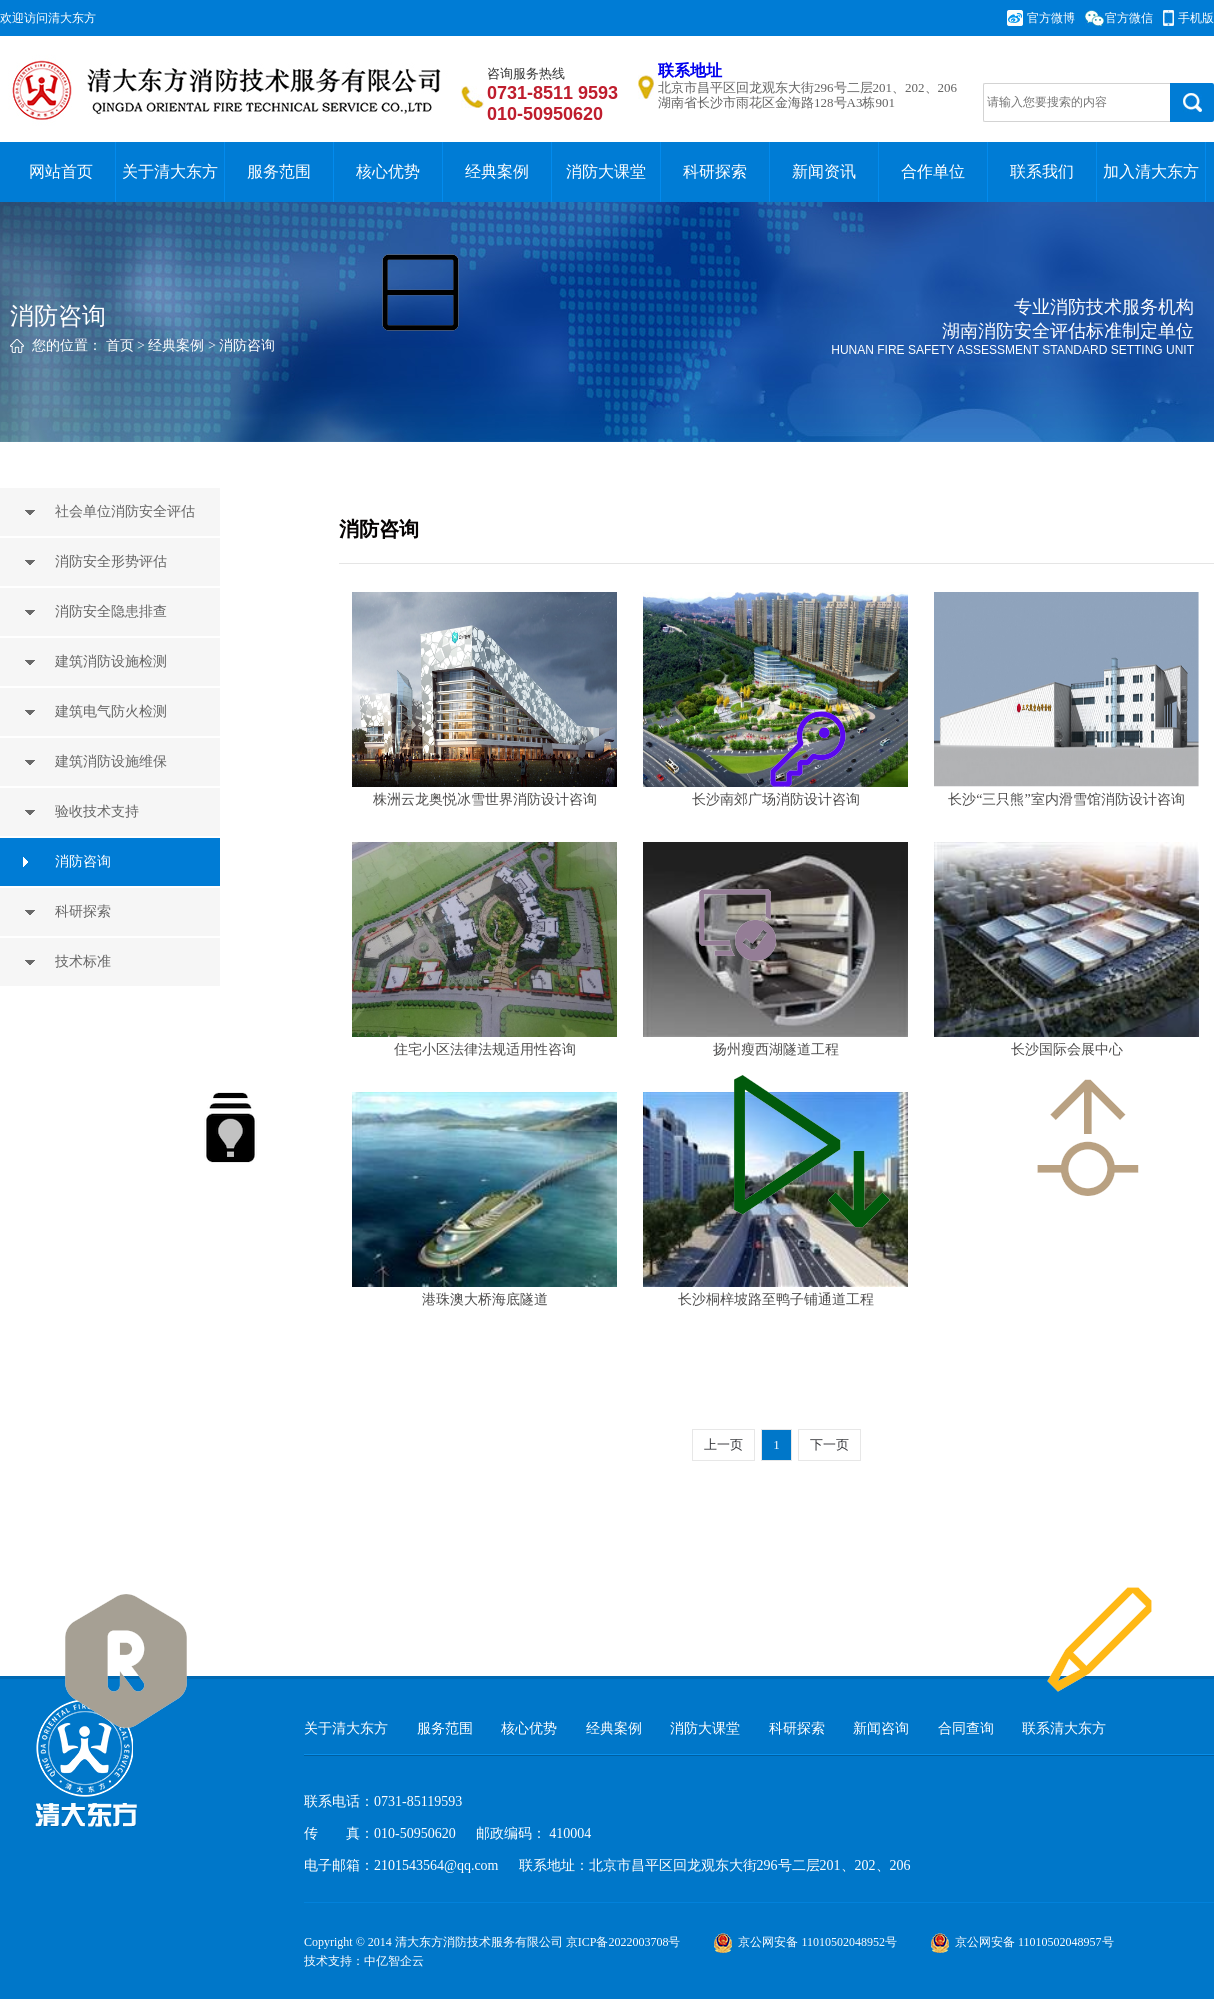 The image size is (1214, 1999). What do you see at coordinates (810, 1151) in the screenshot?
I see `run code below current selection` at bounding box center [810, 1151].